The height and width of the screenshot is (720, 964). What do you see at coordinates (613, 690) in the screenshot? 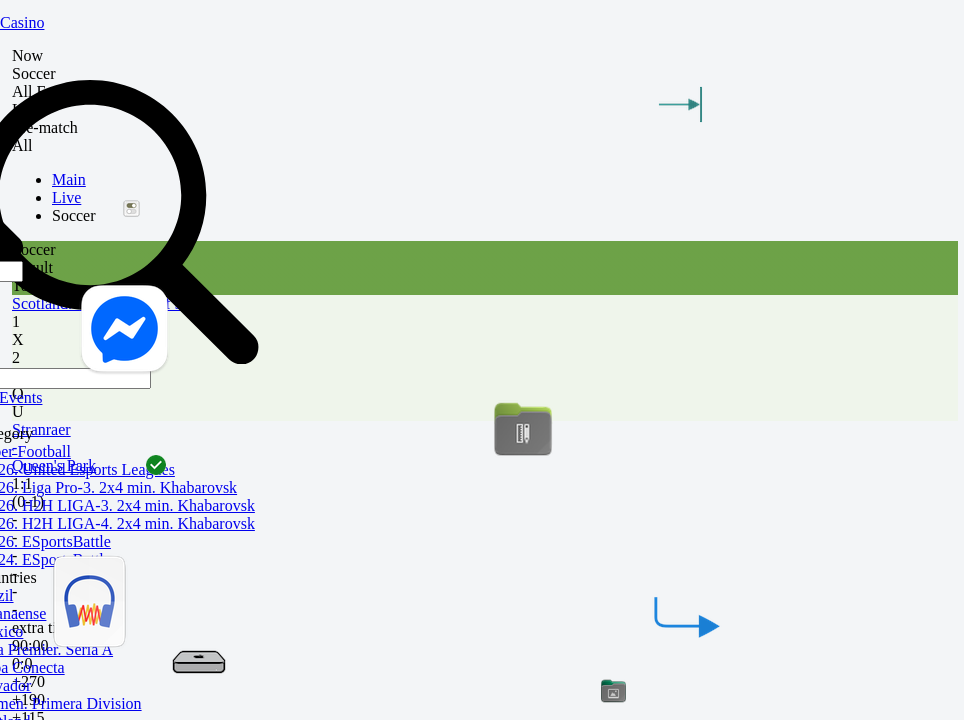
I see `open pictures folder` at bounding box center [613, 690].